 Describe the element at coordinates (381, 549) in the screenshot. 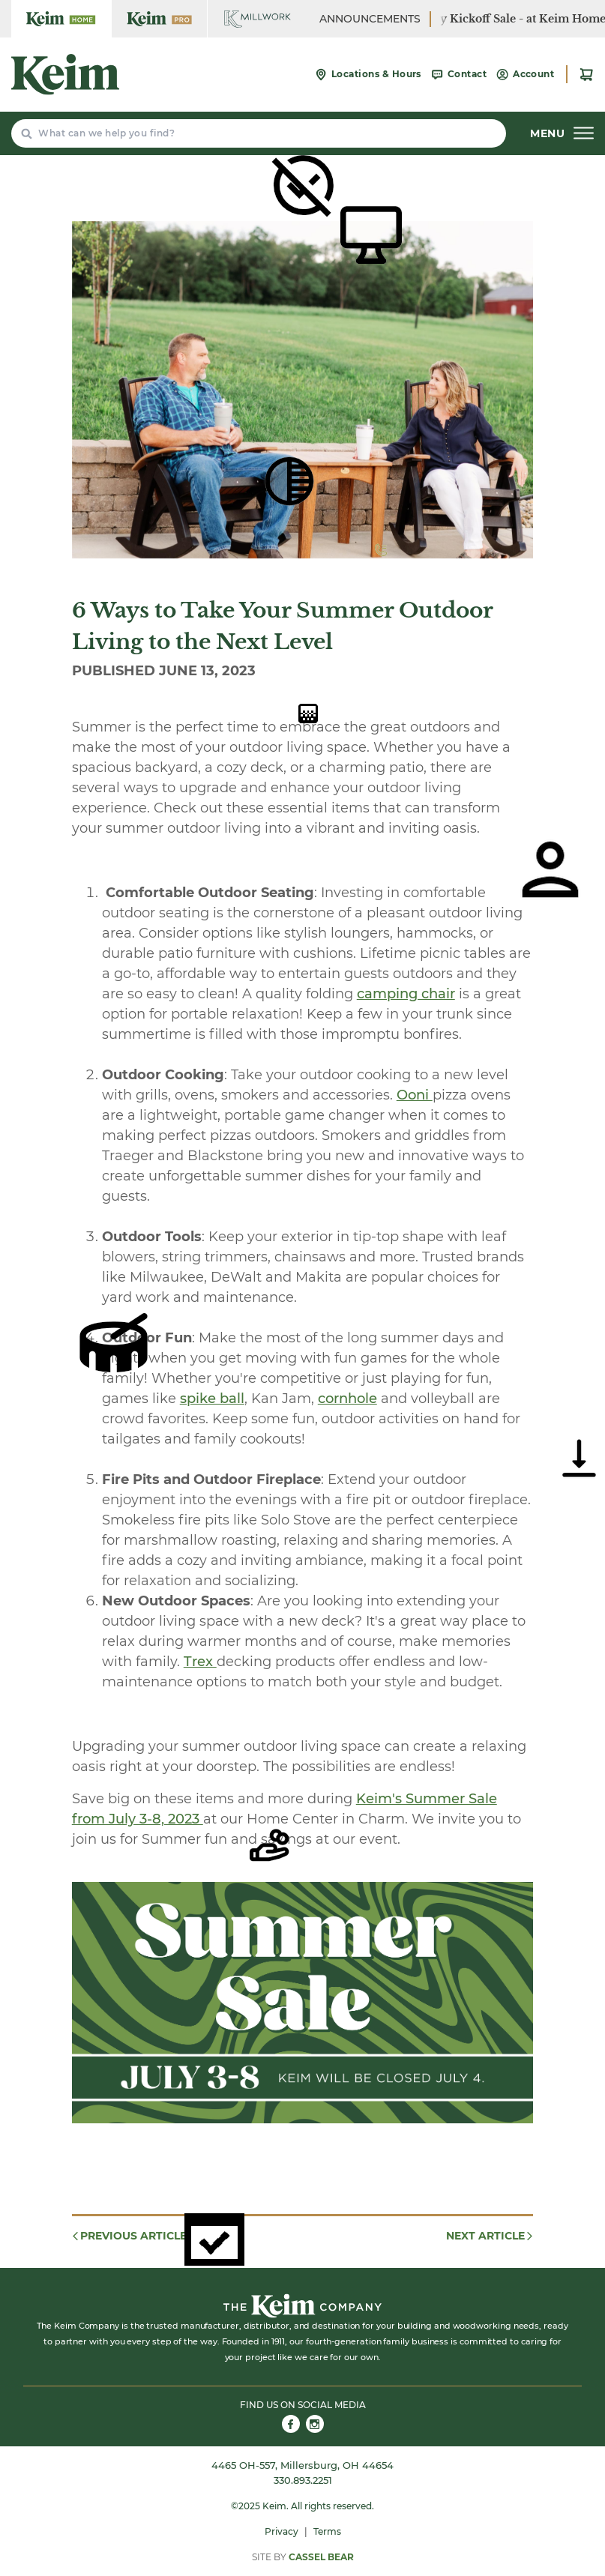

I see `view contact list` at that location.